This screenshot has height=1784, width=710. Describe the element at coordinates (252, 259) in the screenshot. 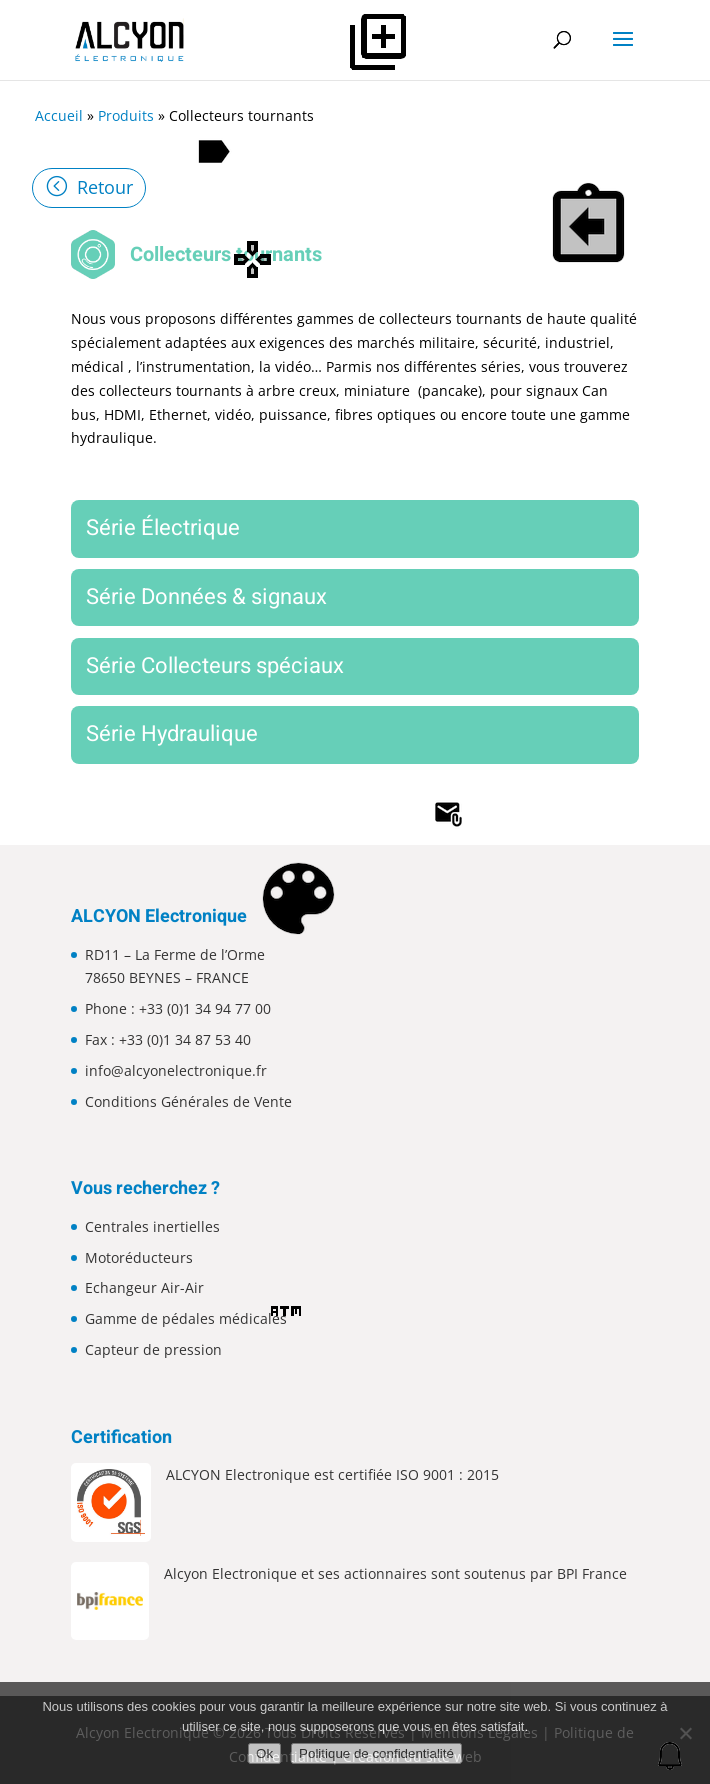

I see `access games or gaming section` at that location.